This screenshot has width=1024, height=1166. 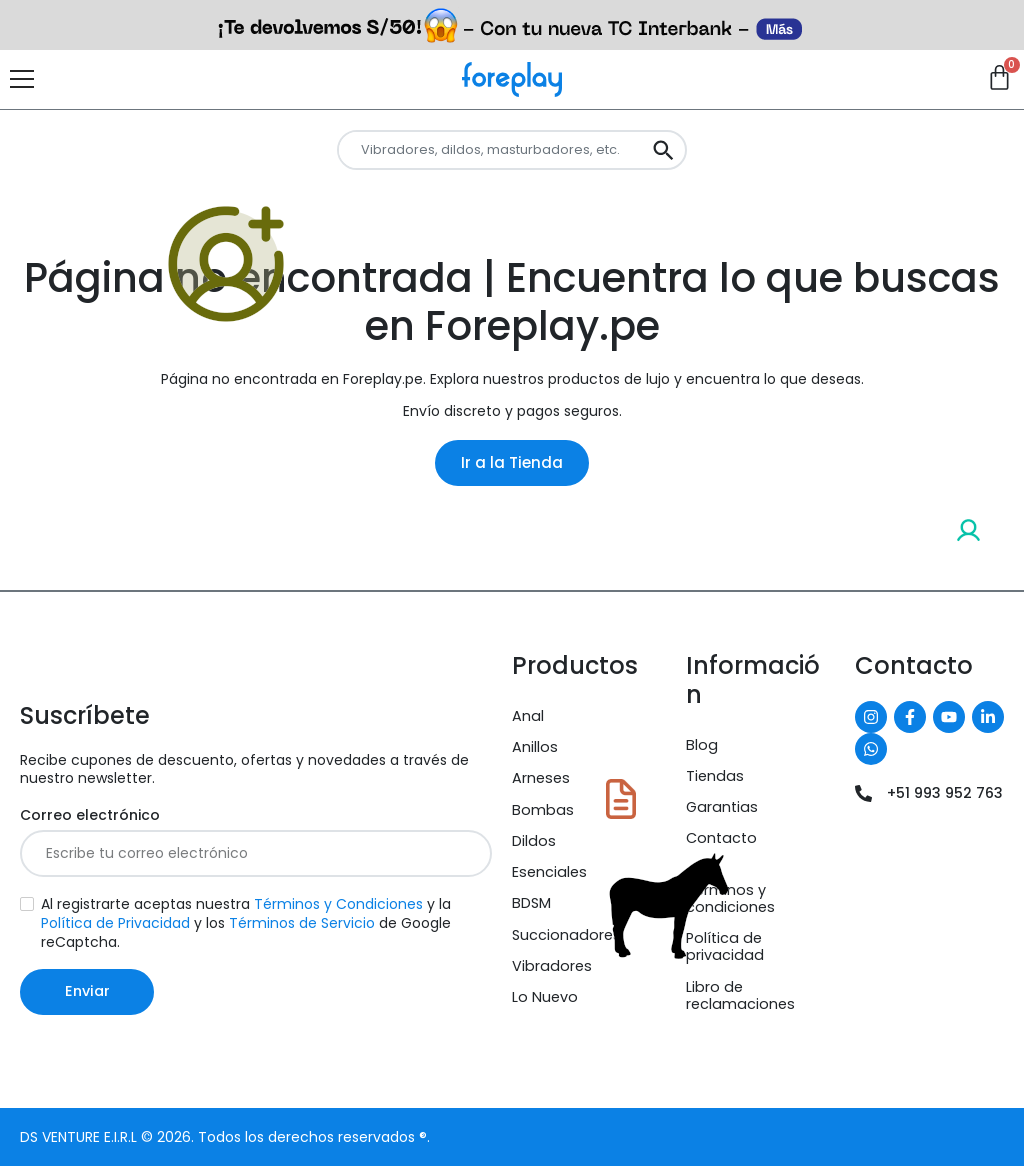 I want to click on view document contents, so click(x=621, y=799).